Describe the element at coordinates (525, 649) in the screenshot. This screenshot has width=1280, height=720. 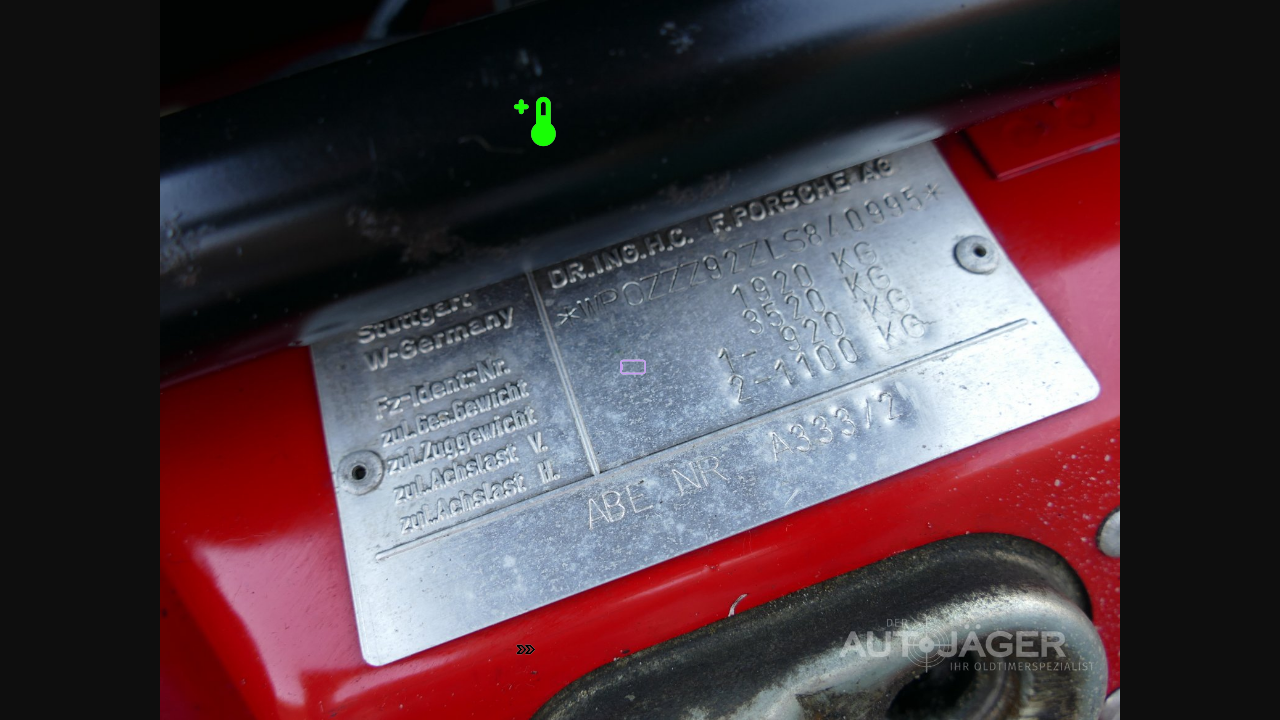
I see `inertia.js framework logo` at that location.